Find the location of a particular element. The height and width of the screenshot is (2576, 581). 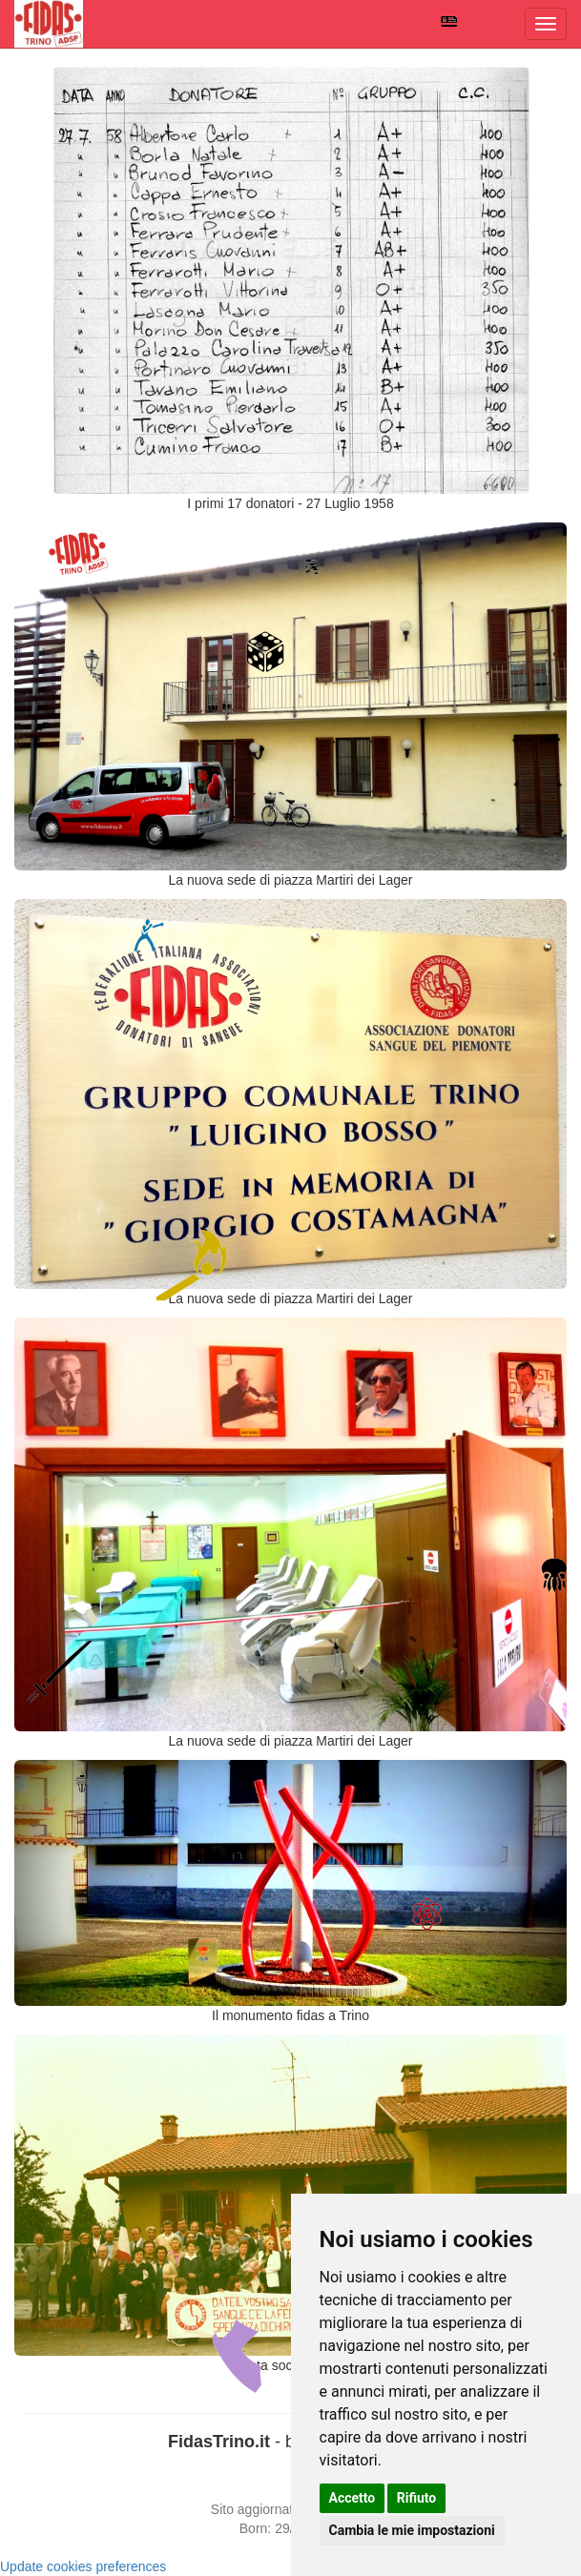

view Seattle location or destination is located at coordinates (82, 1781).